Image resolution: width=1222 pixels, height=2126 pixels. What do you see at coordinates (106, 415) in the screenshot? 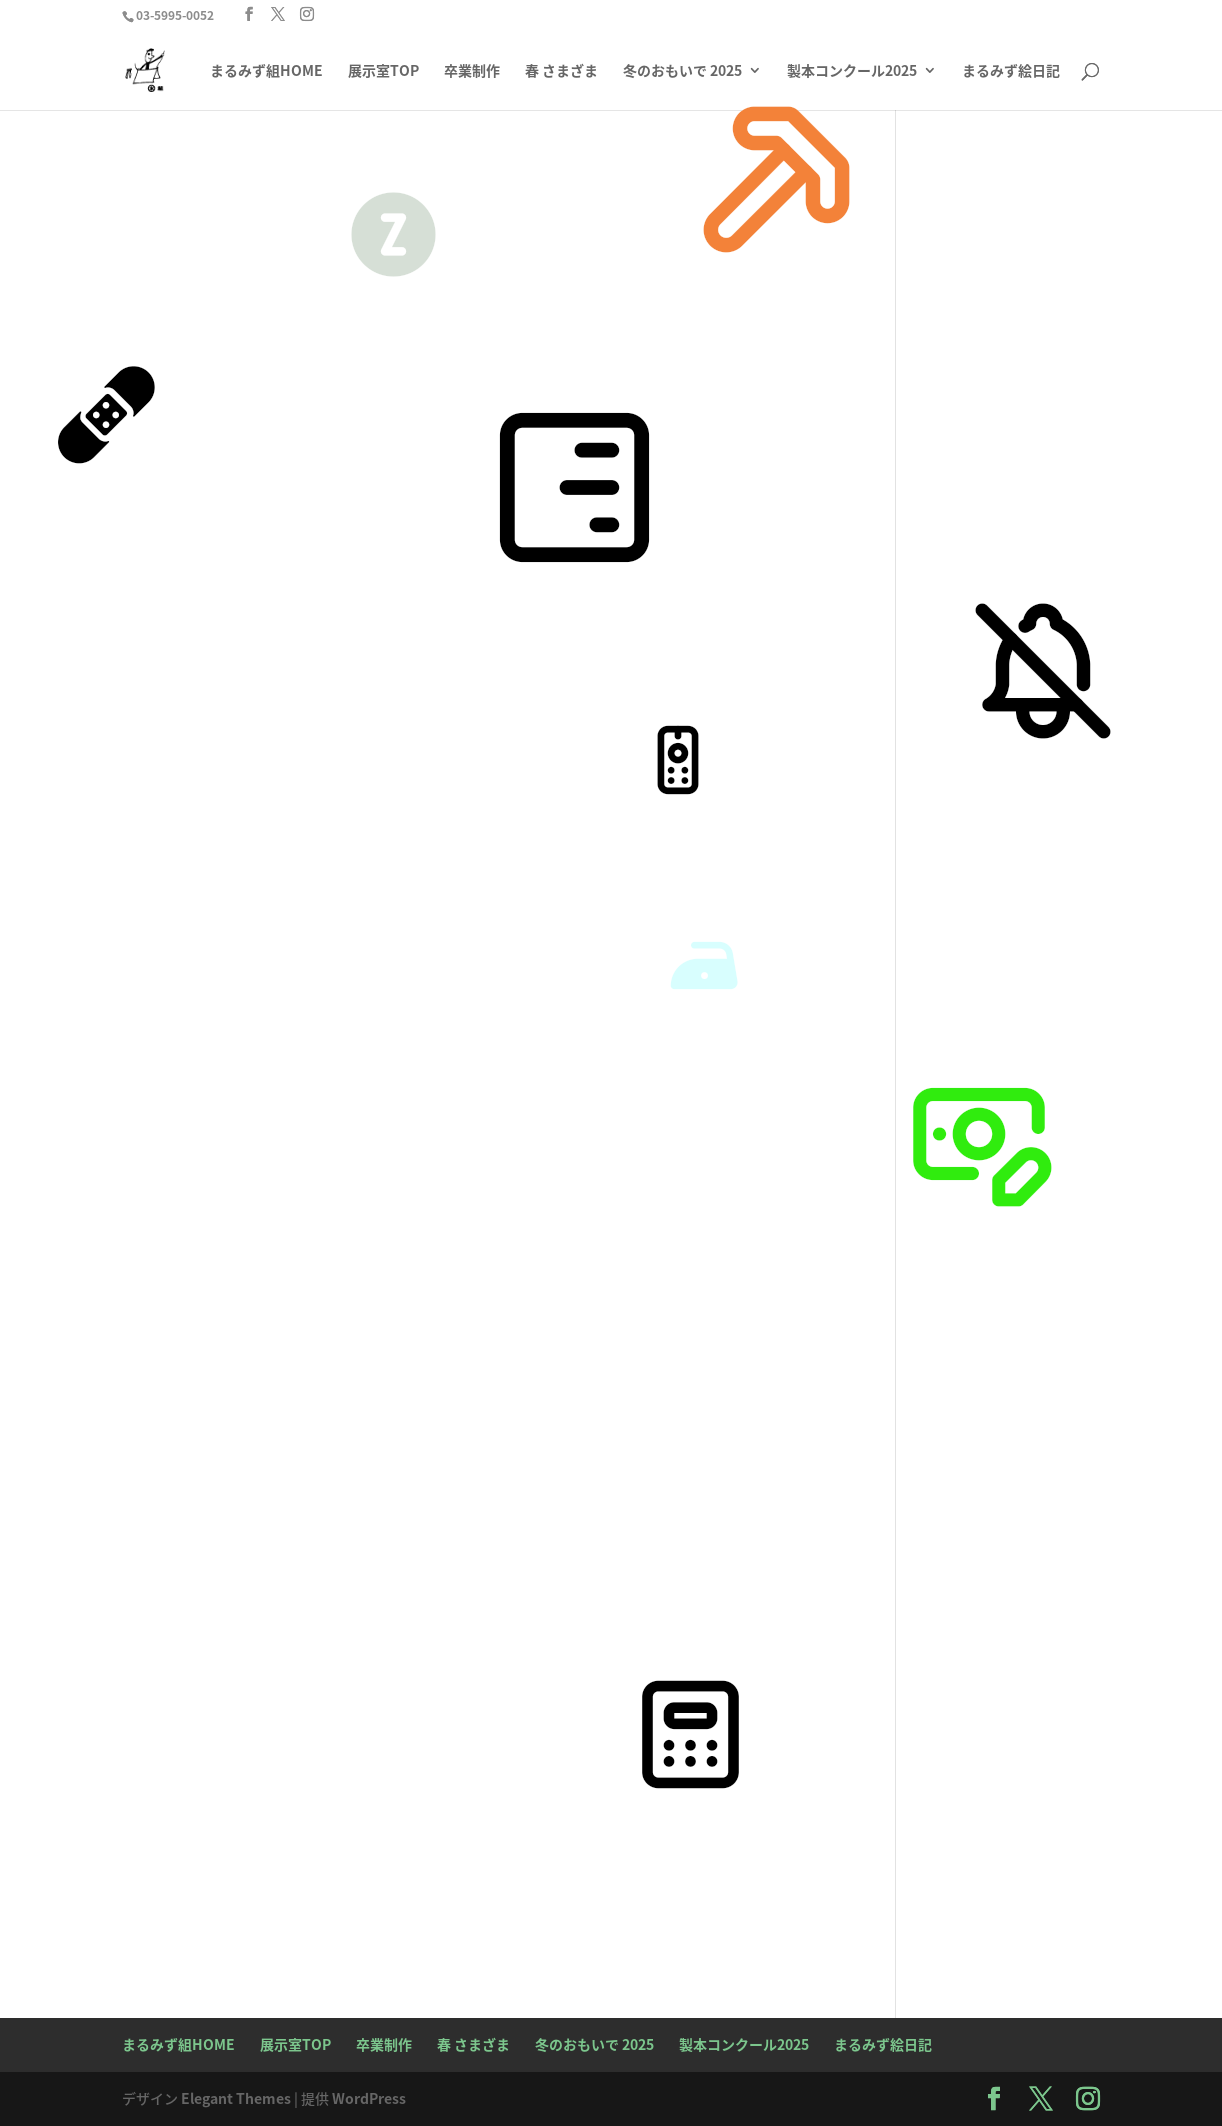
I see `access first aid or medical help` at bounding box center [106, 415].